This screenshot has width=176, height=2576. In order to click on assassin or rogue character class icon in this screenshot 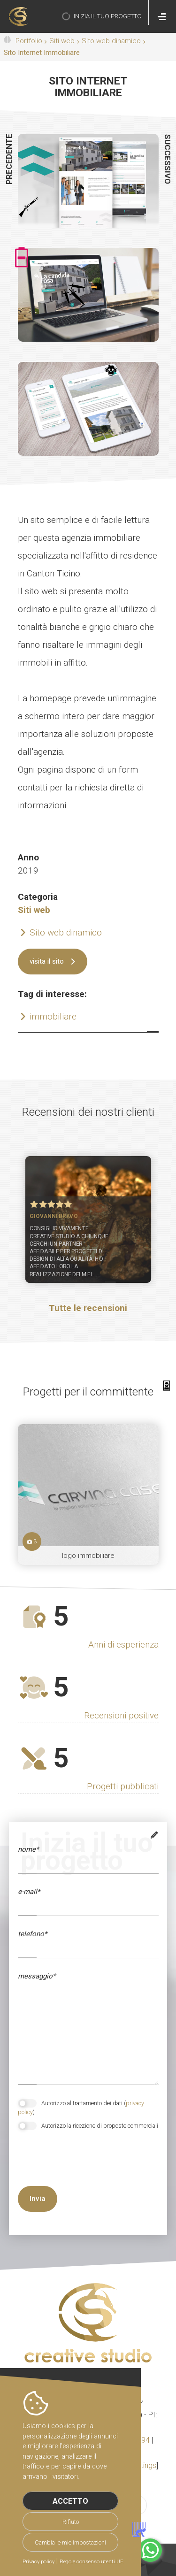, I will do `click(74, 294)`.